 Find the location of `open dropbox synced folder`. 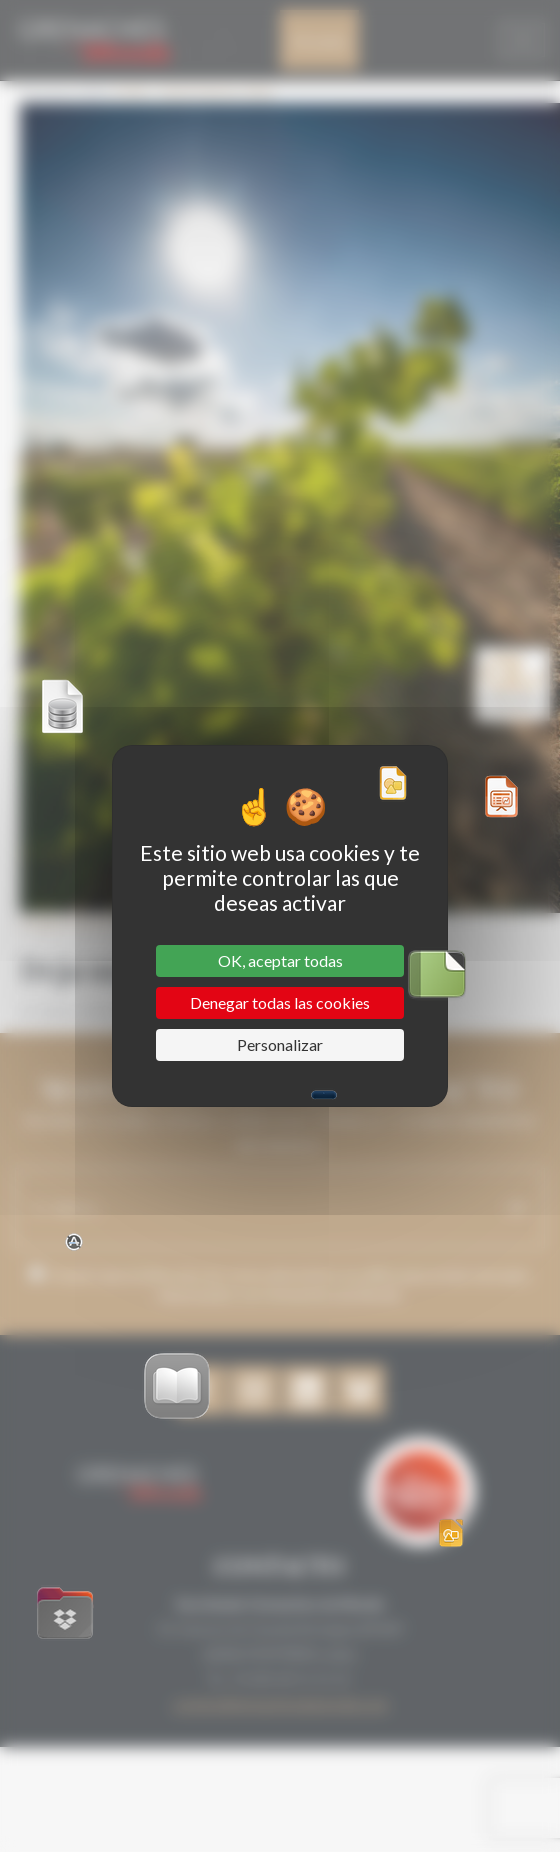

open dropbox synced folder is located at coordinates (65, 1613).